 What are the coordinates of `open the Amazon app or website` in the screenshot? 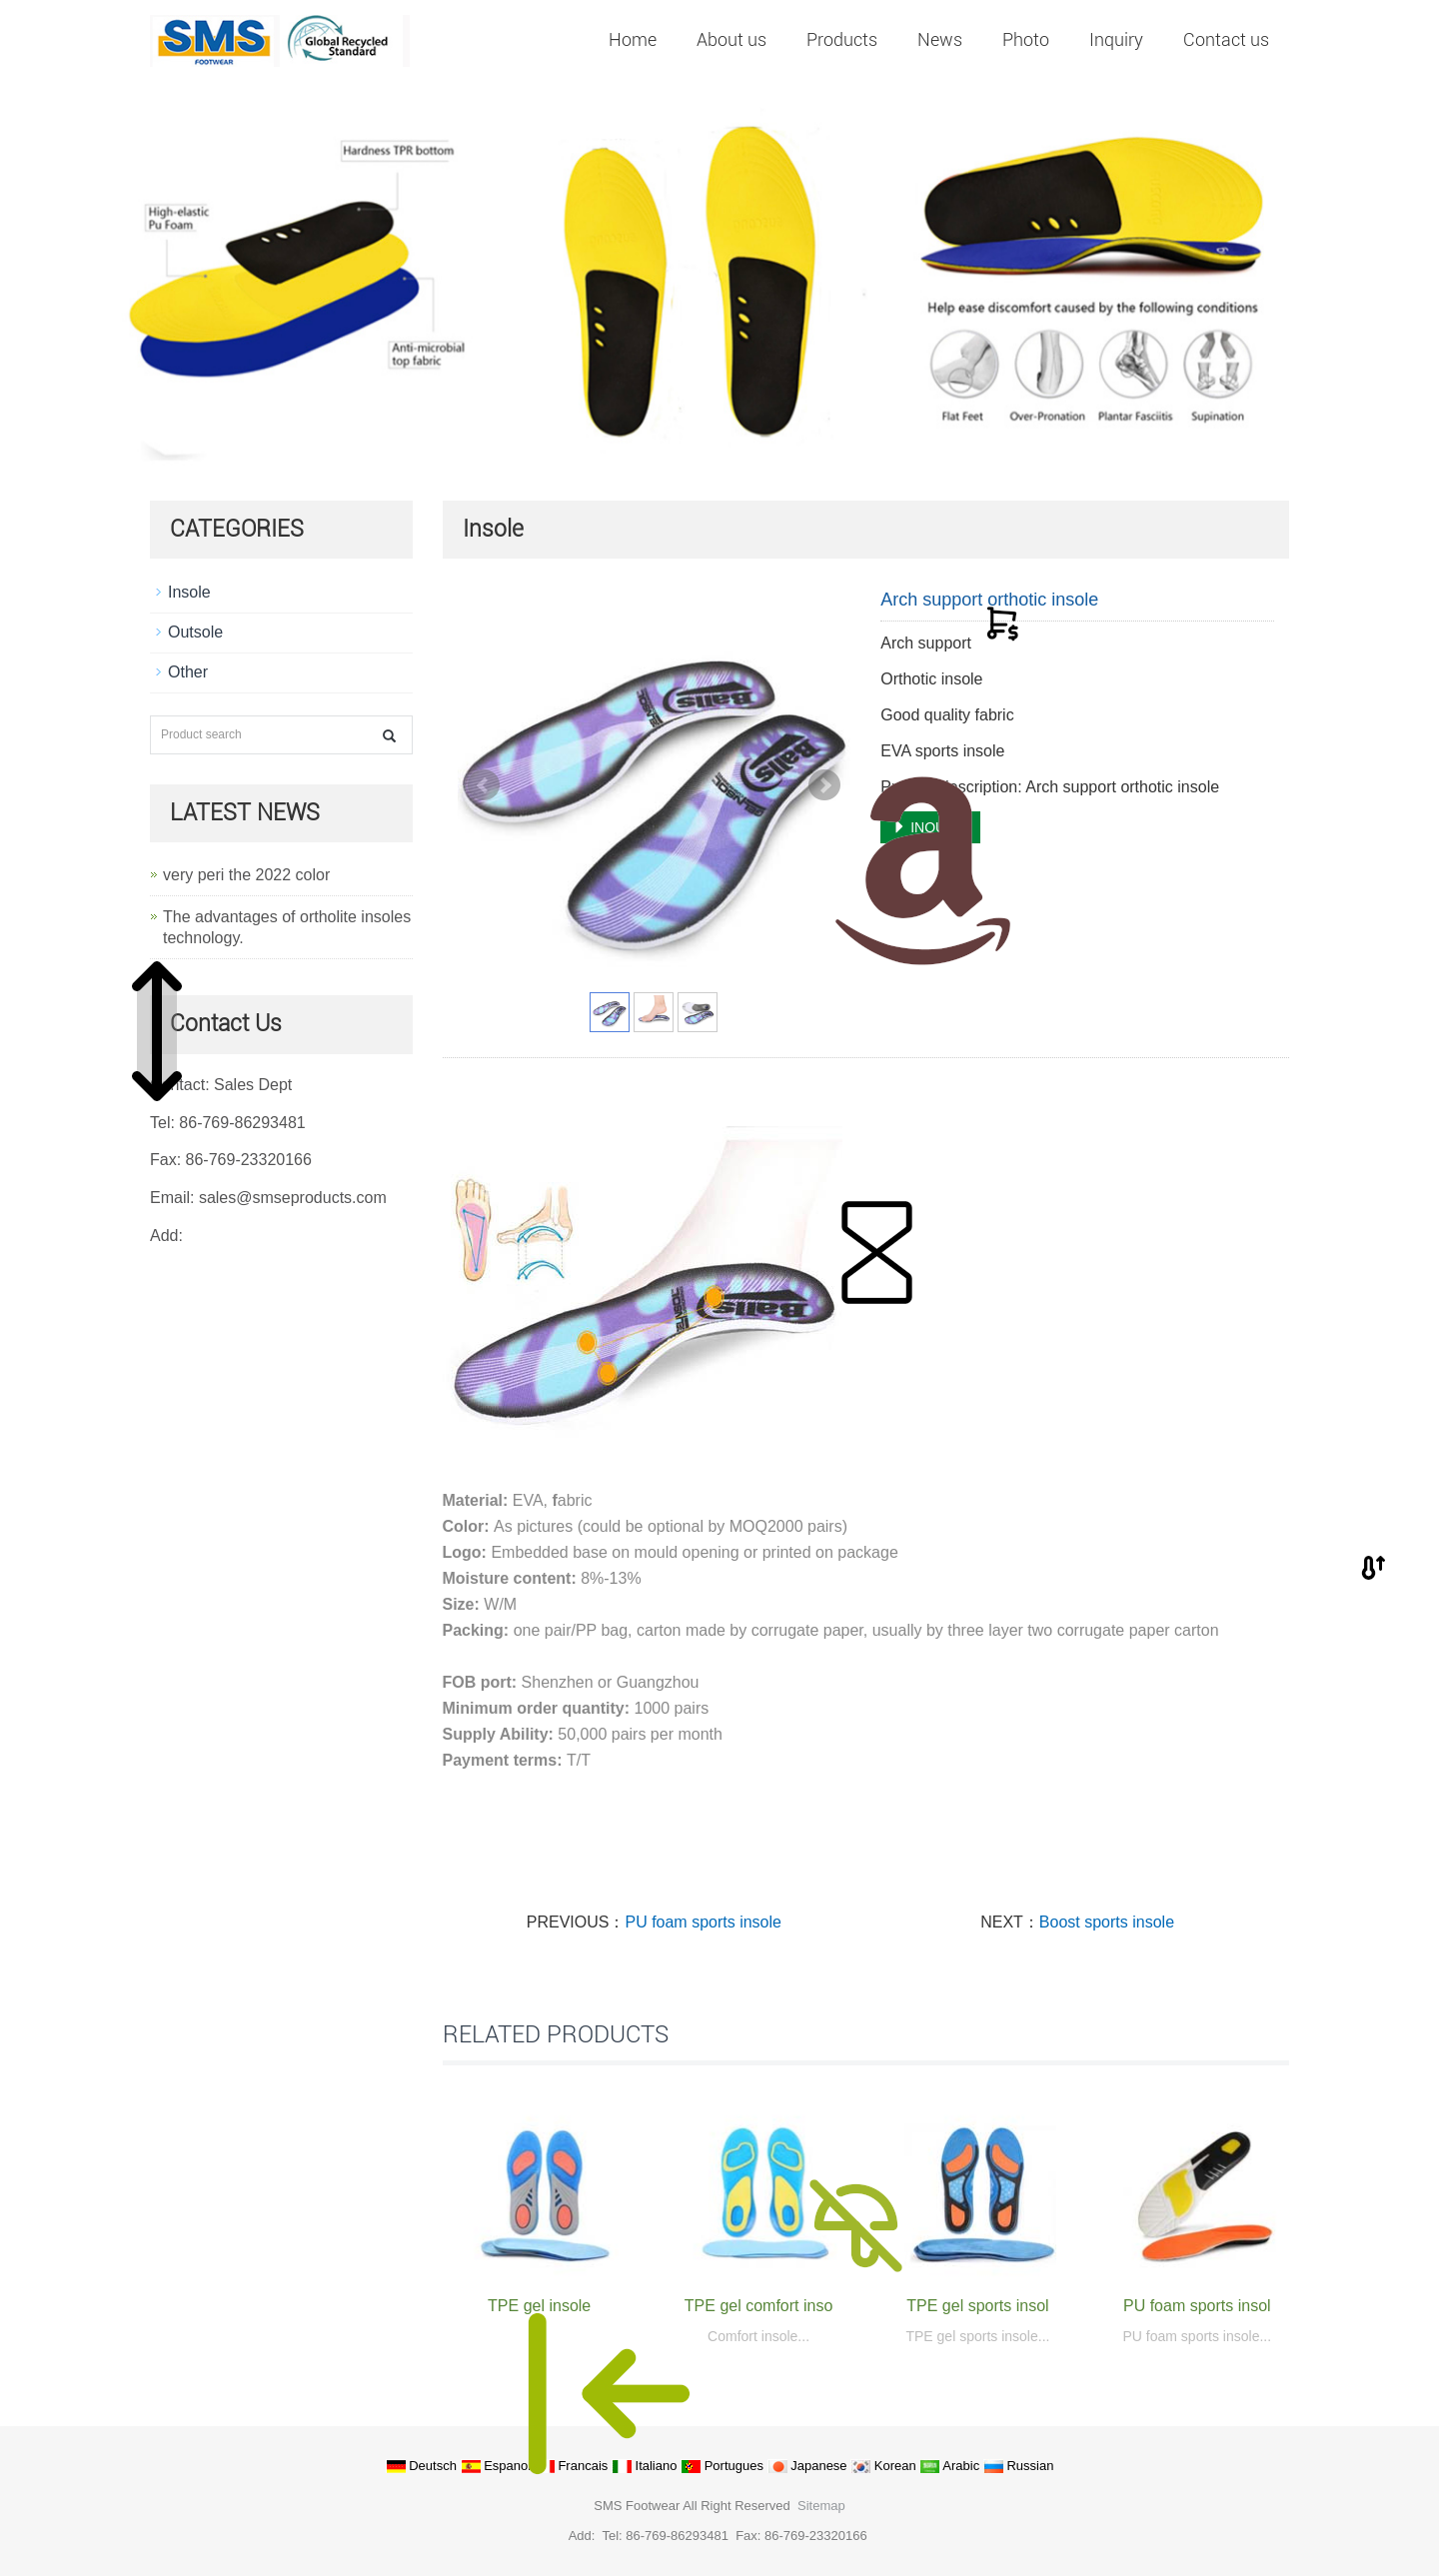 It's located at (922, 870).